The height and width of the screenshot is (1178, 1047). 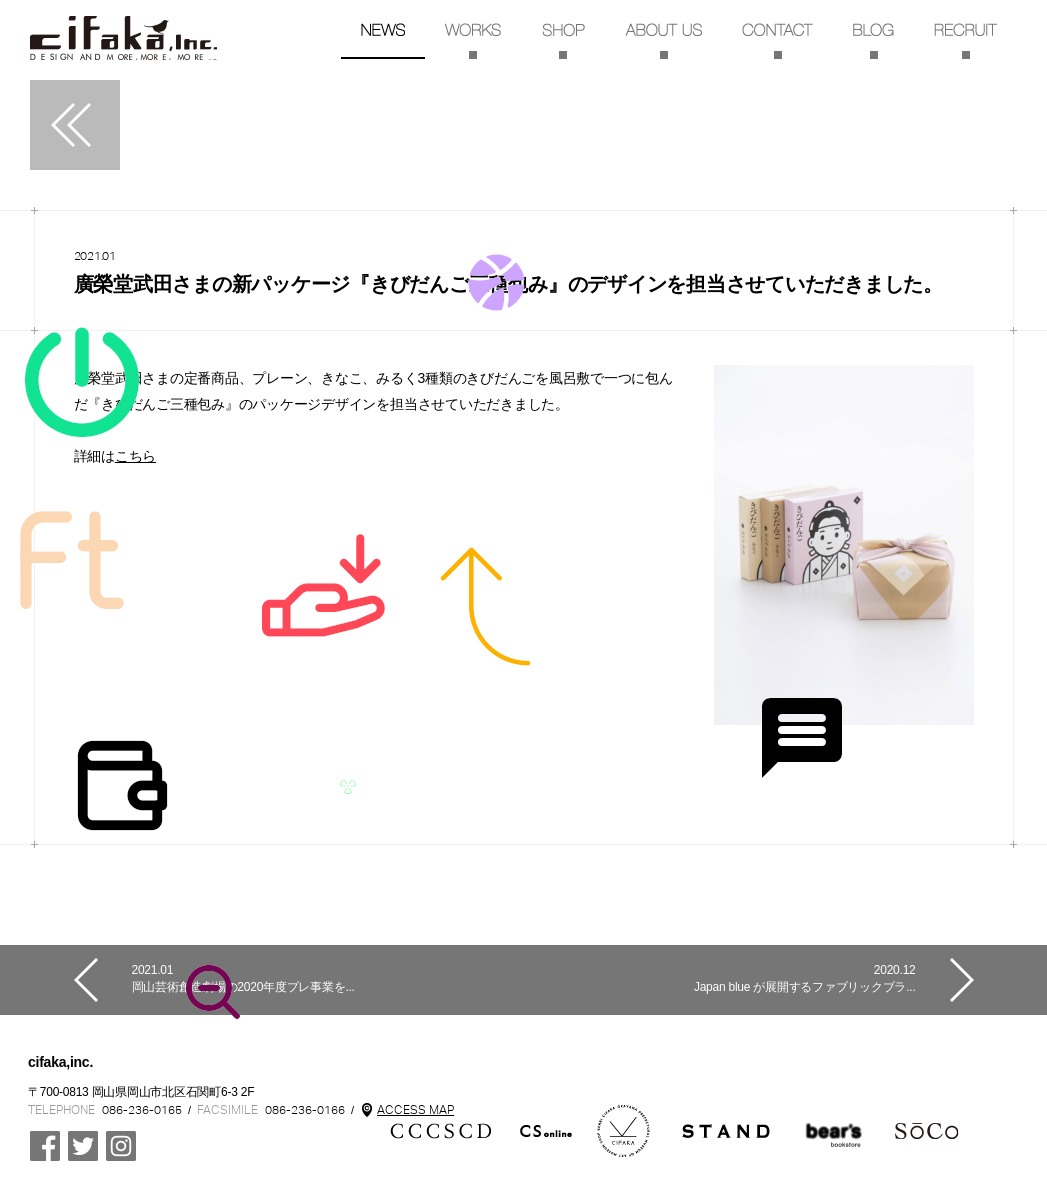 I want to click on zoom out, so click(x=213, y=992).